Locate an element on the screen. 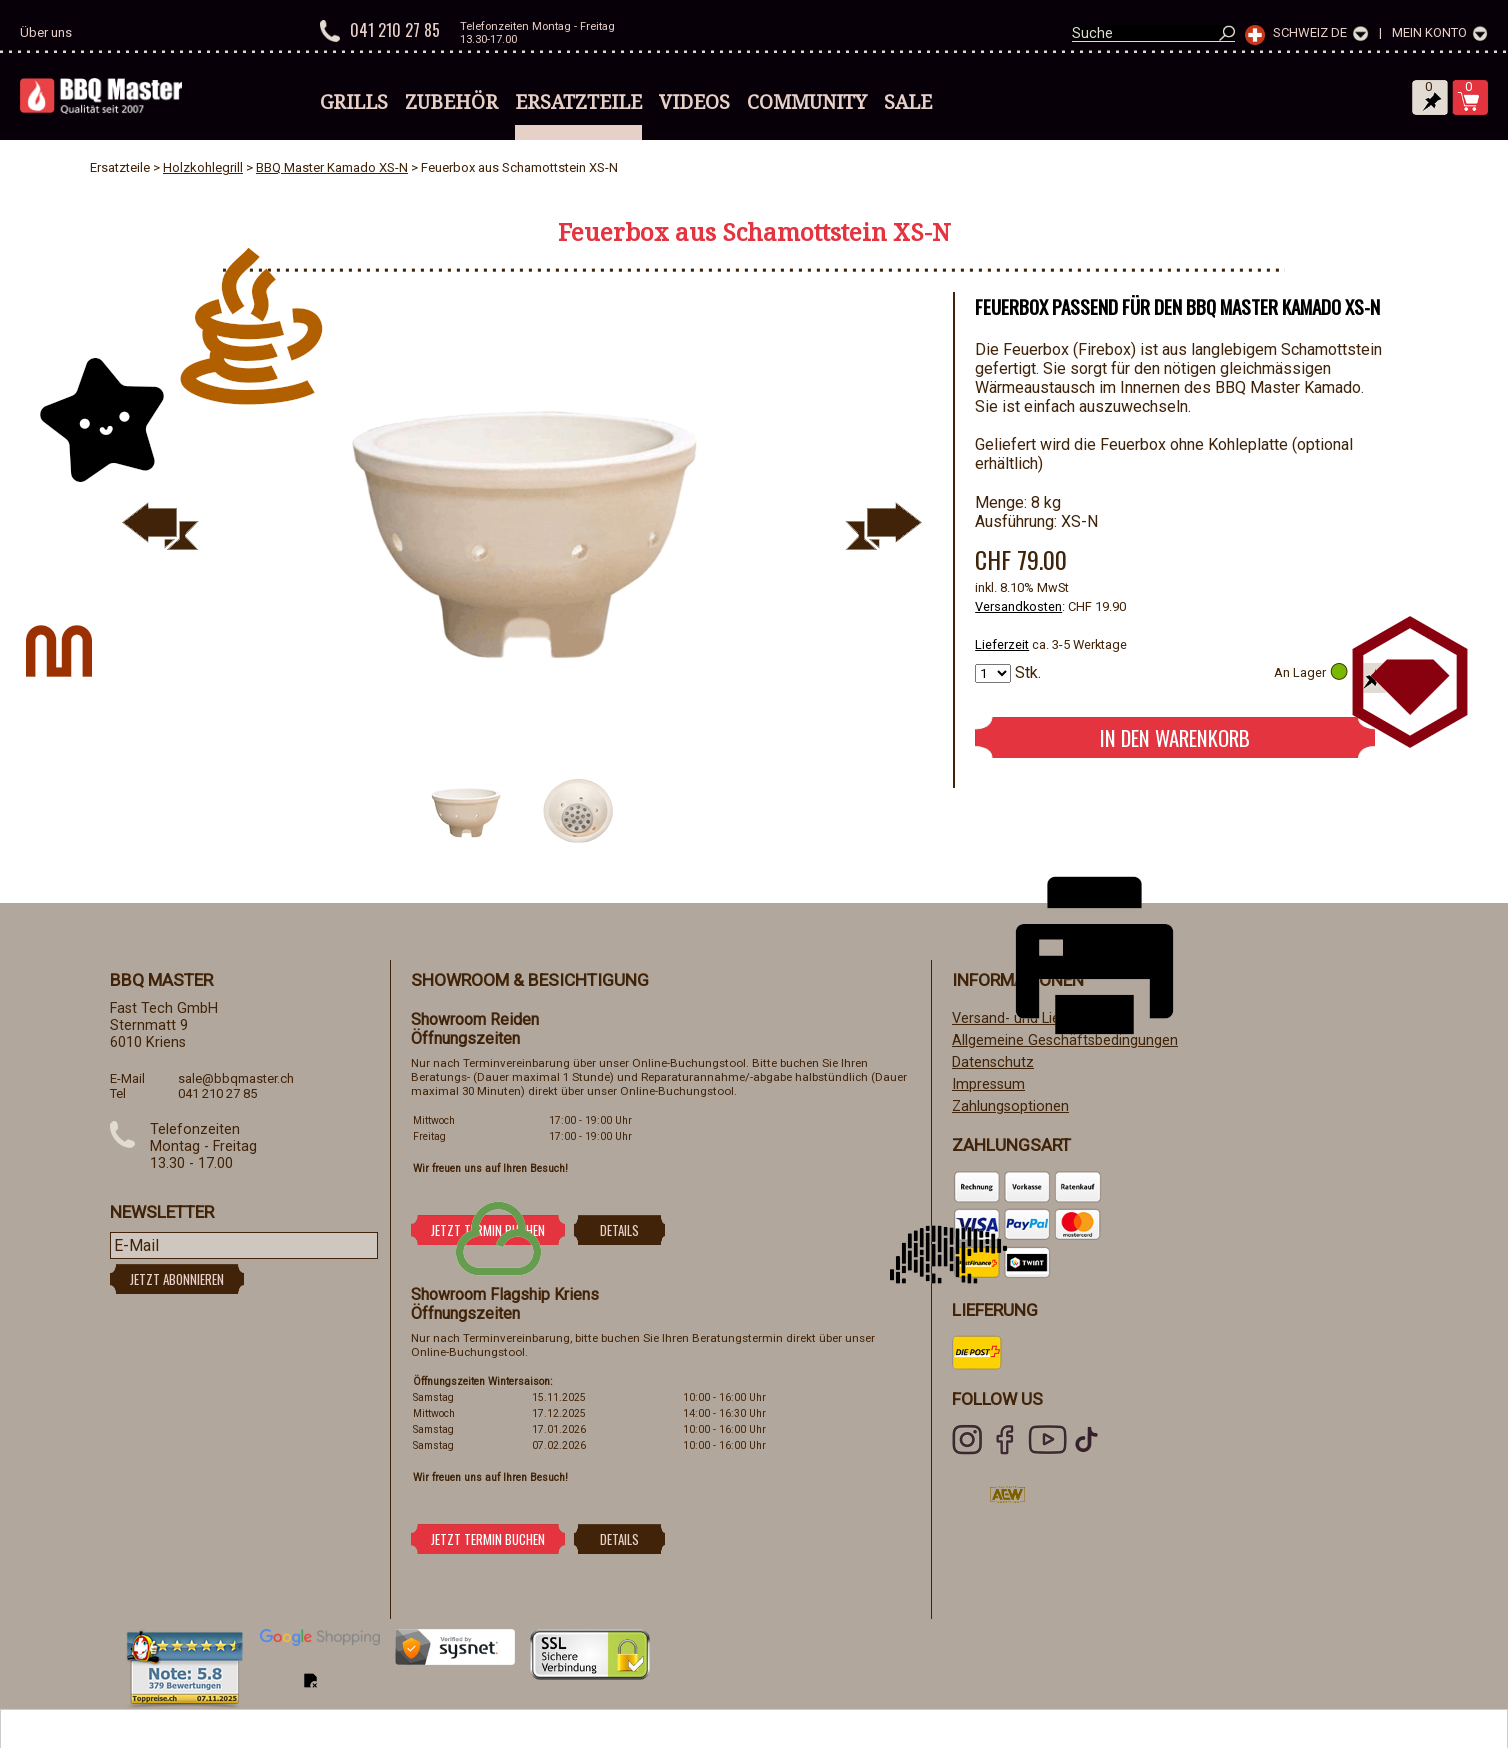  print the current document is located at coordinates (1094, 955).